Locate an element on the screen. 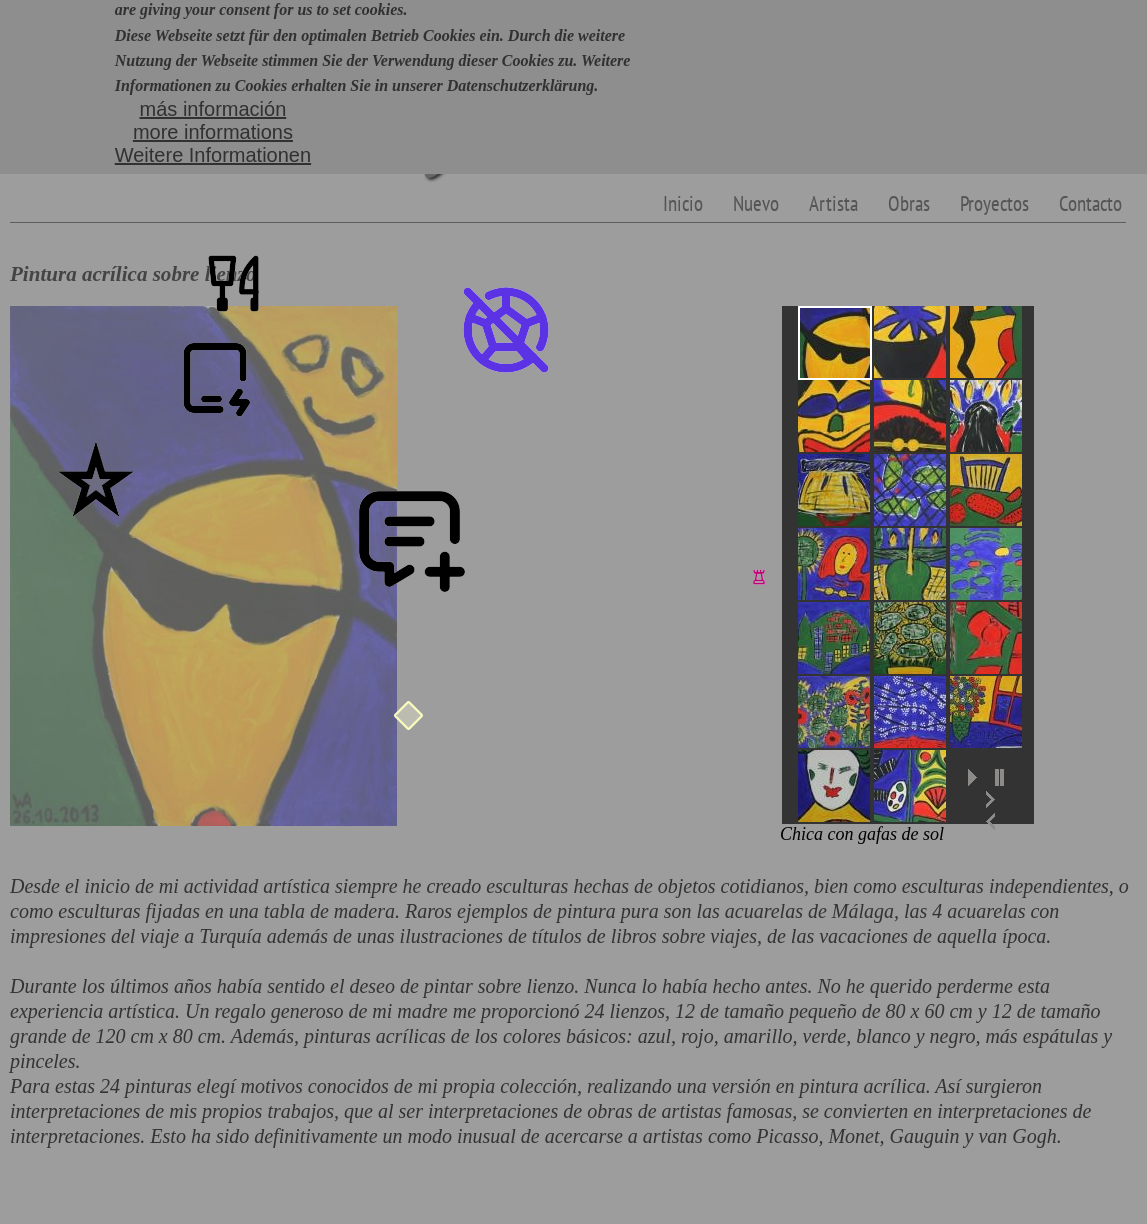  indicates premium or pro membership status is located at coordinates (408, 715).